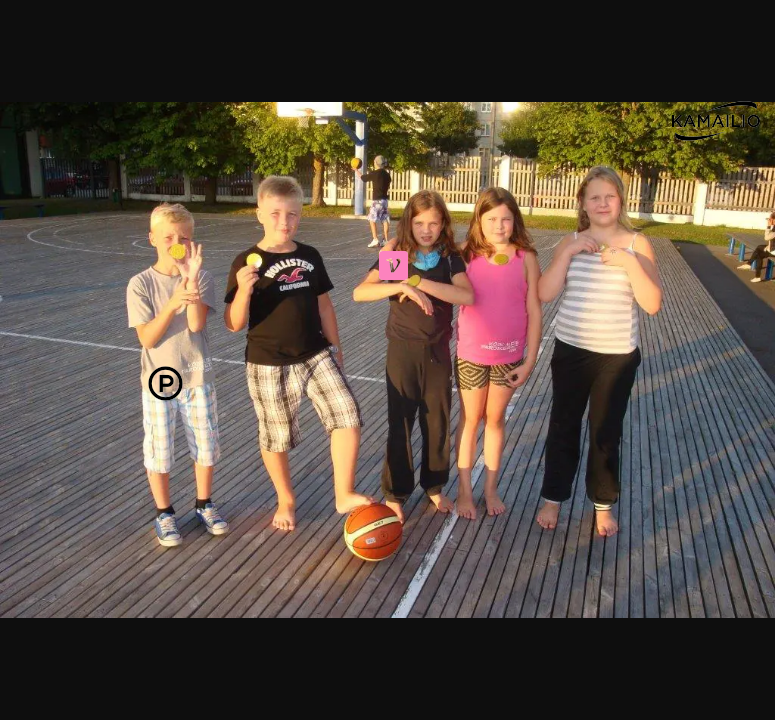 This screenshot has height=720, width=775. I want to click on open velog blogging platform, so click(393, 265).